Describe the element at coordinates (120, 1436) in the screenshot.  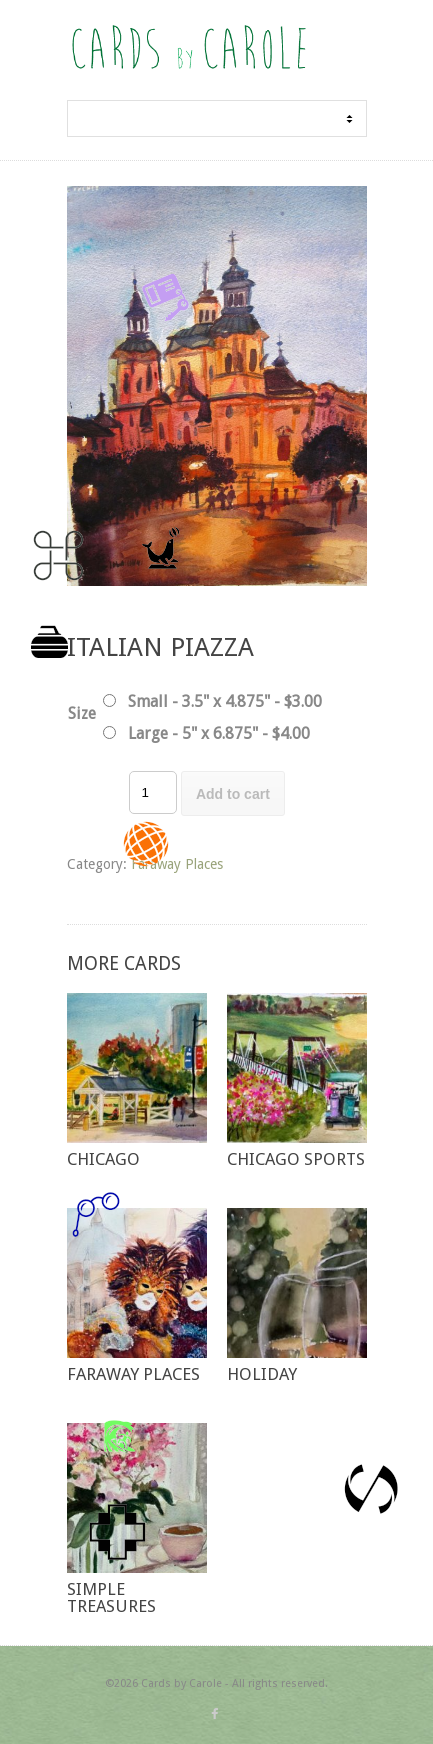
I see `surfing or water sports activity` at that location.